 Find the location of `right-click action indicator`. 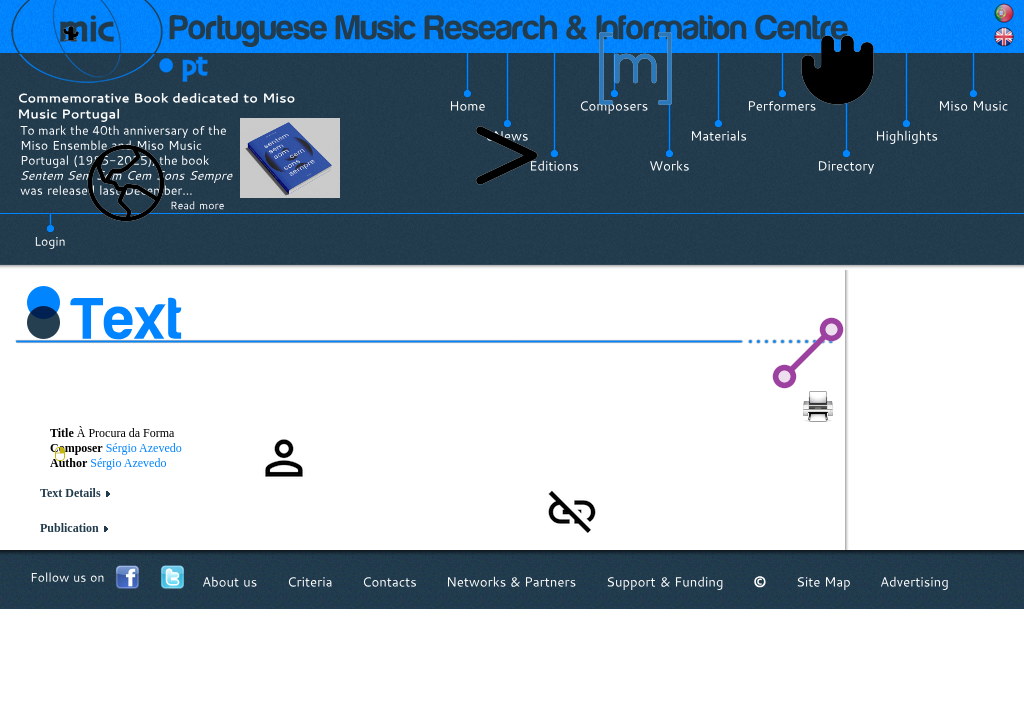

right-click action indicator is located at coordinates (60, 454).